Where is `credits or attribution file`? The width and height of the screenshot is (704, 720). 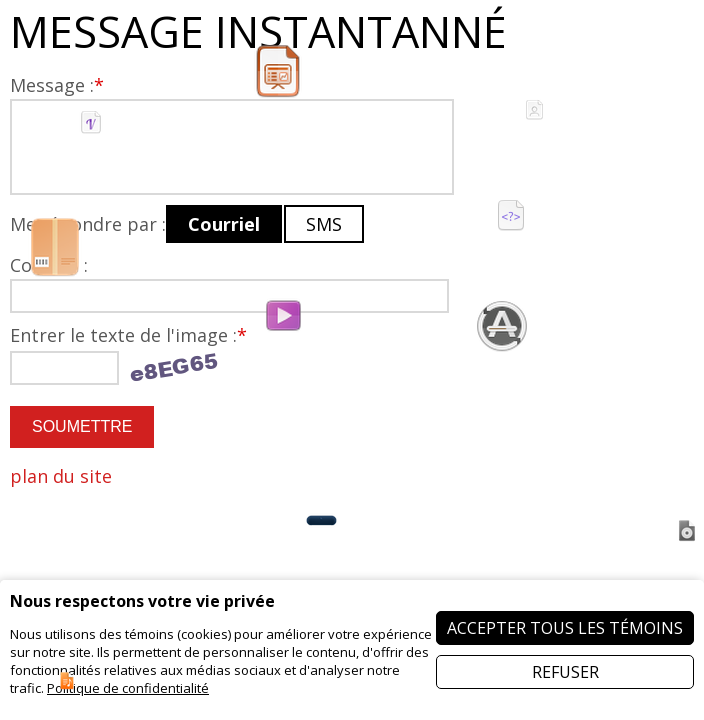
credits or attribution file is located at coordinates (534, 109).